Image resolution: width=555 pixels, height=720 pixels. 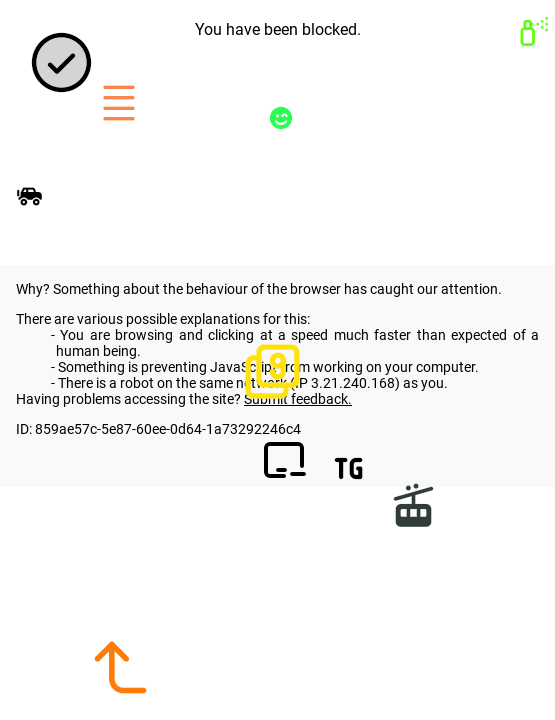 I want to click on switch to compact list view, so click(x=119, y=103).